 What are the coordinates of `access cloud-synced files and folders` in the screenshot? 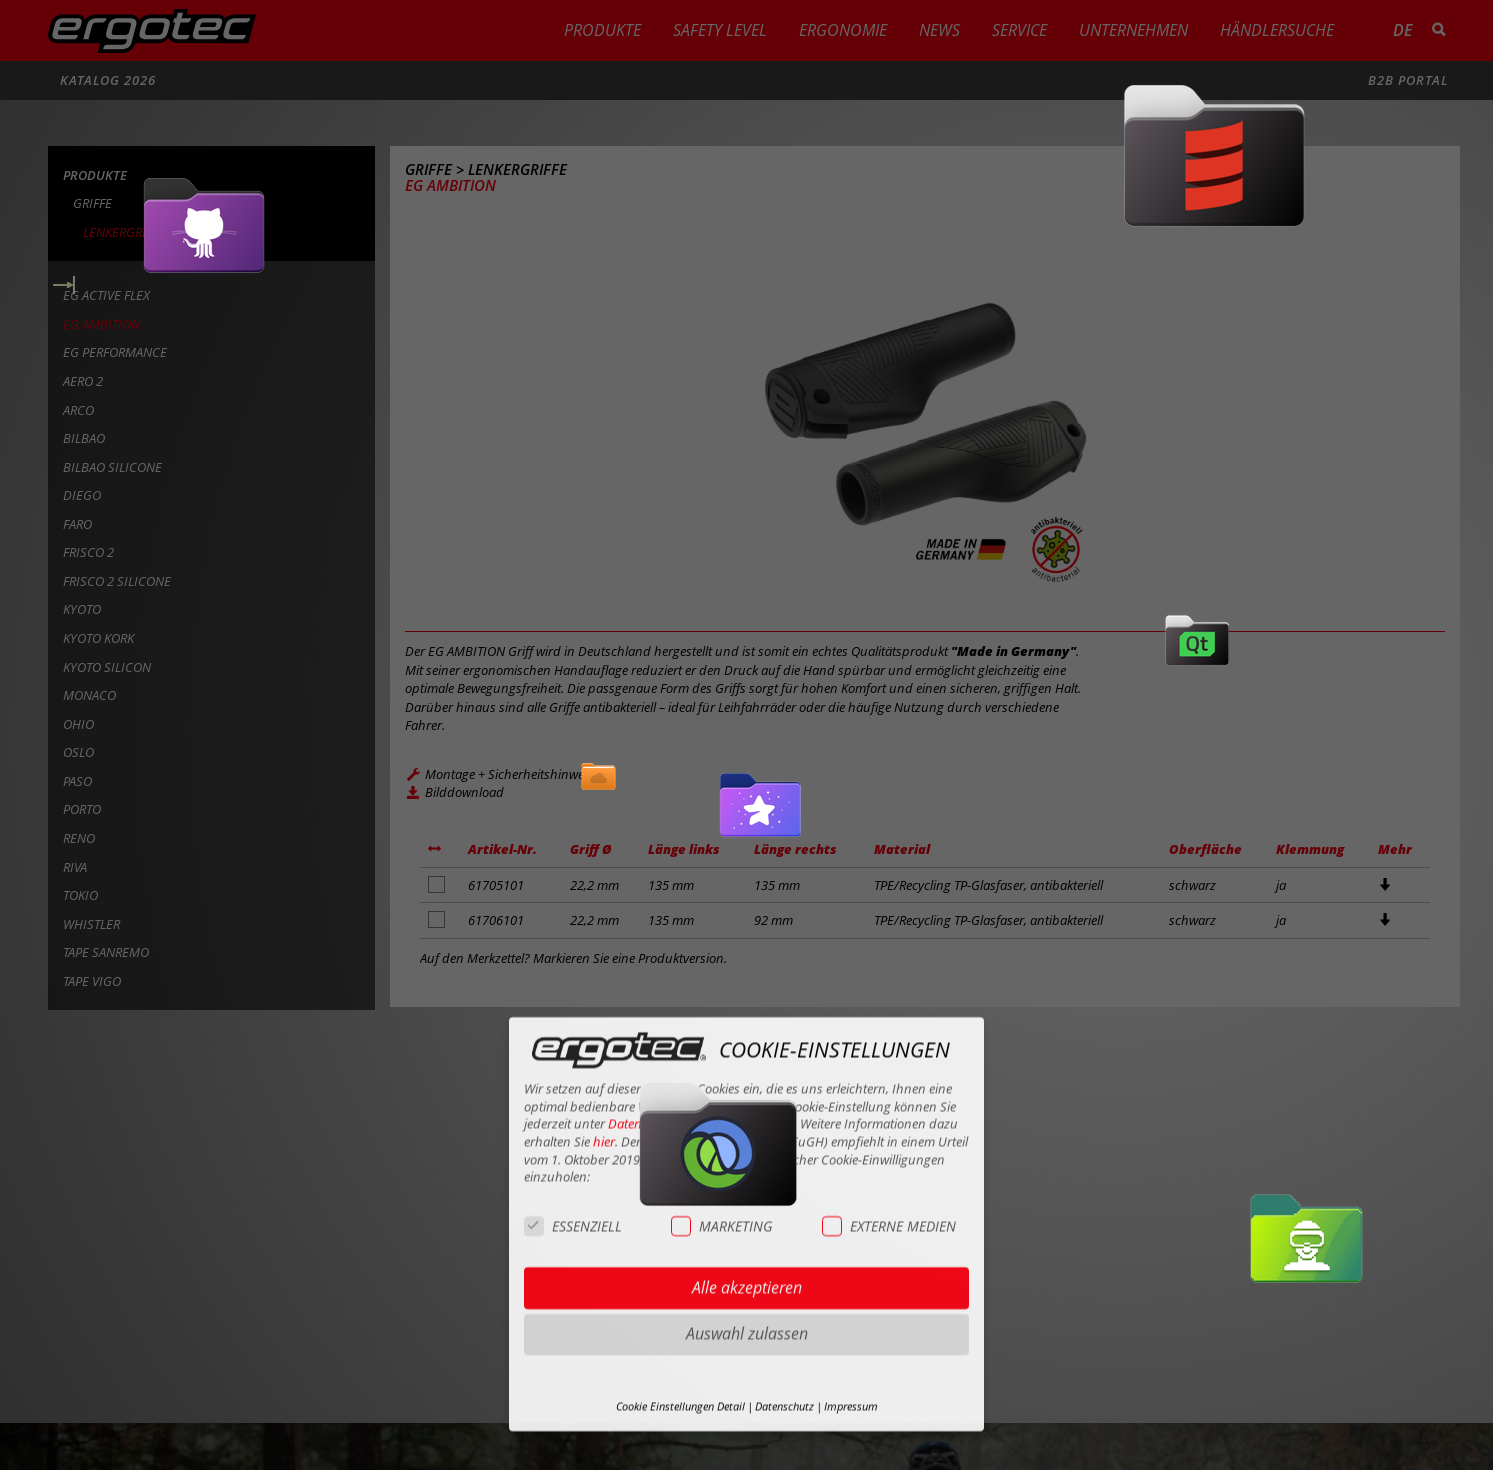 It's located at (598, 776).